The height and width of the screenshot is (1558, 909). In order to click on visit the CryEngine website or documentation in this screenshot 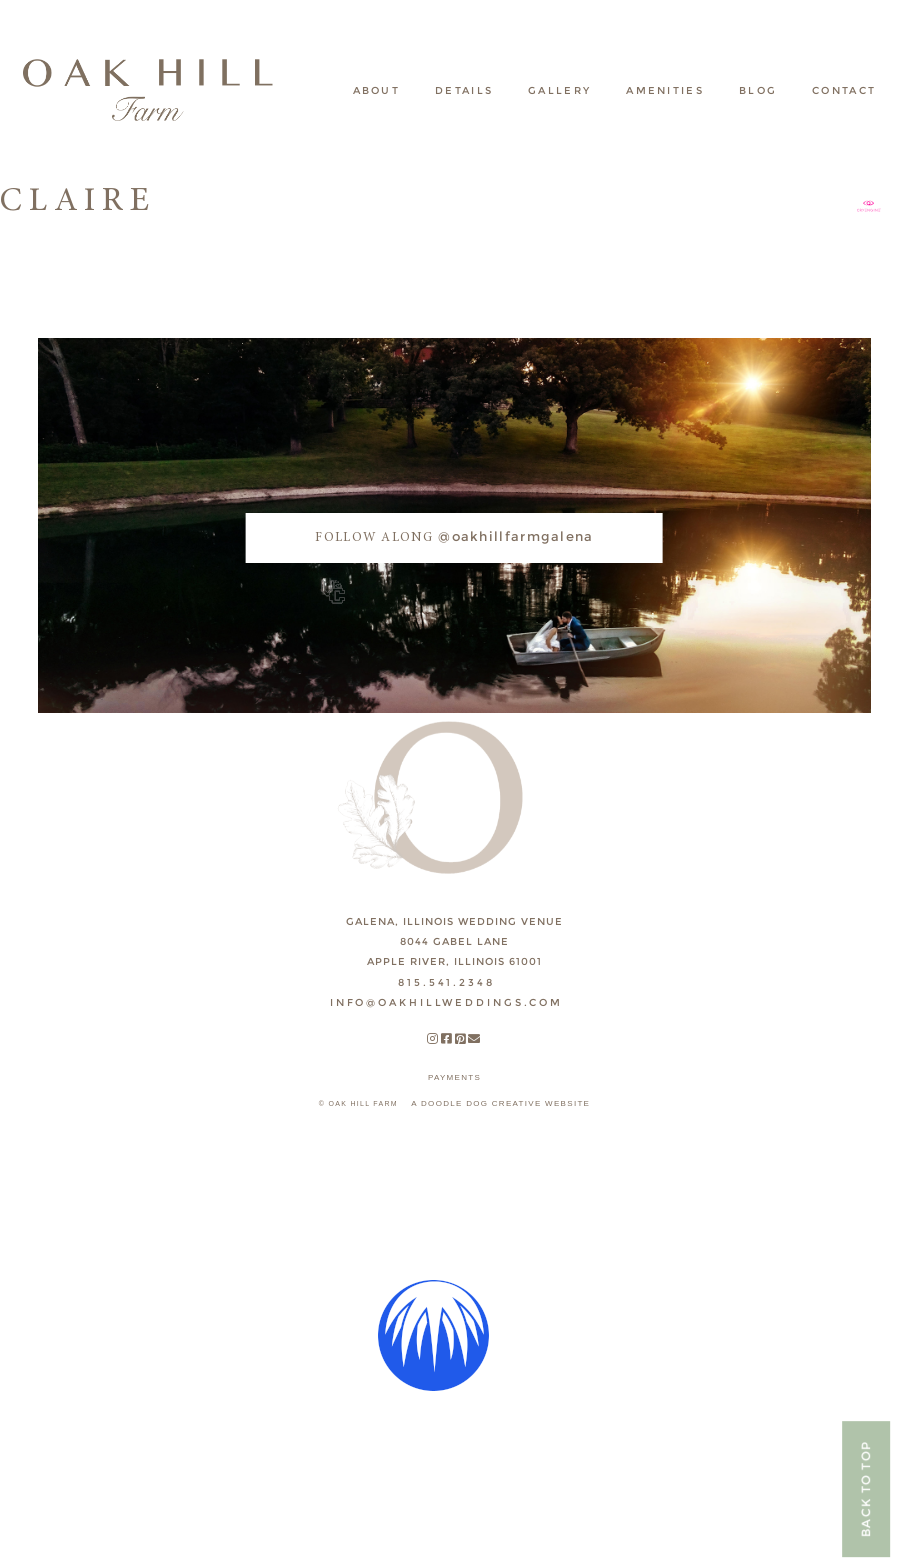, I will do `click(869, 206)`.